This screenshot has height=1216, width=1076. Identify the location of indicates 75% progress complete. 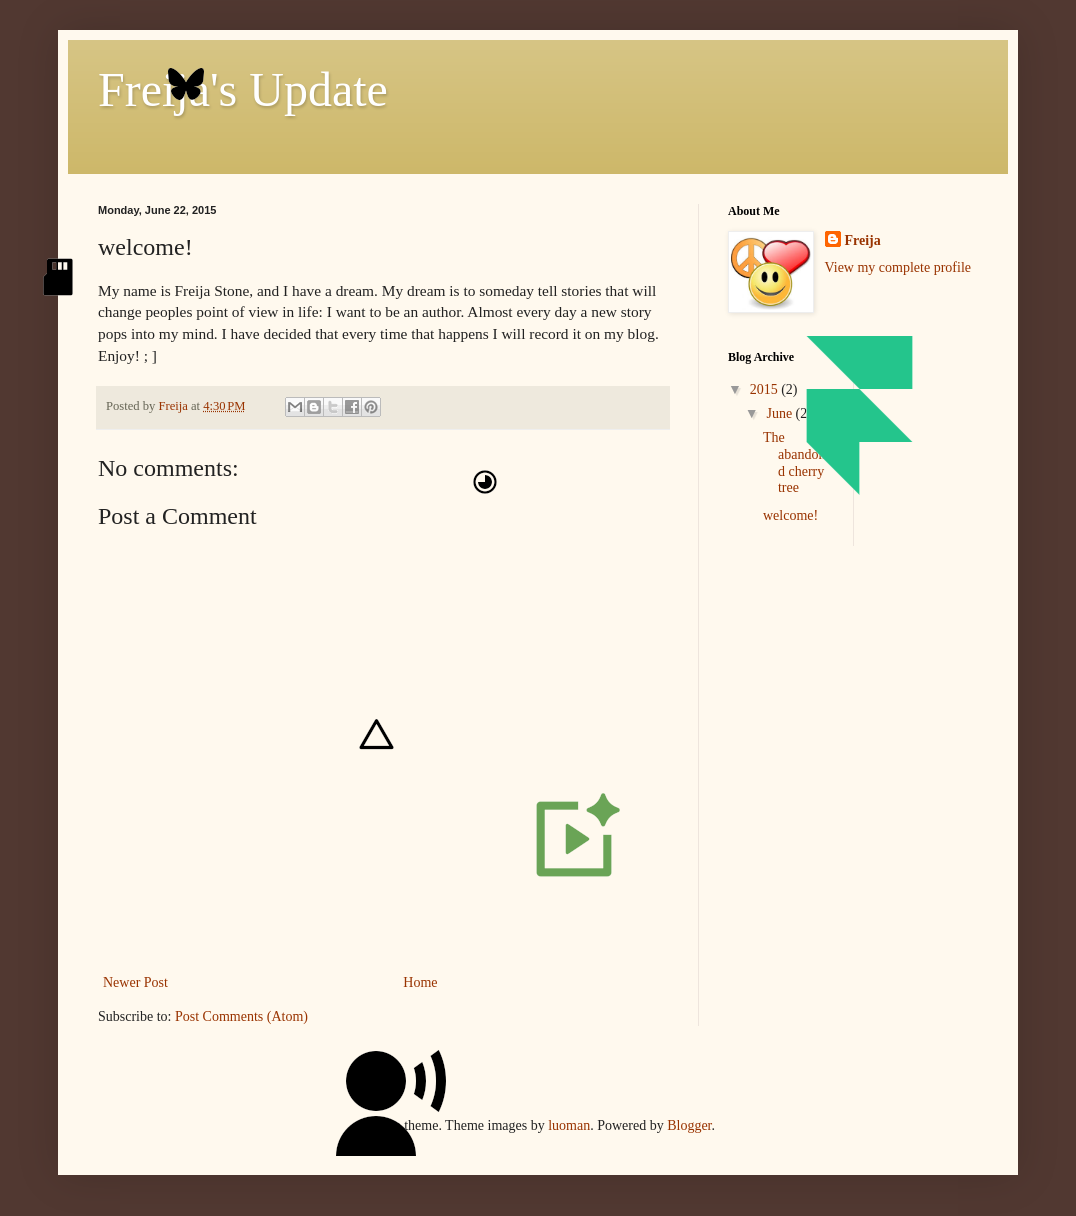
(485, 482).